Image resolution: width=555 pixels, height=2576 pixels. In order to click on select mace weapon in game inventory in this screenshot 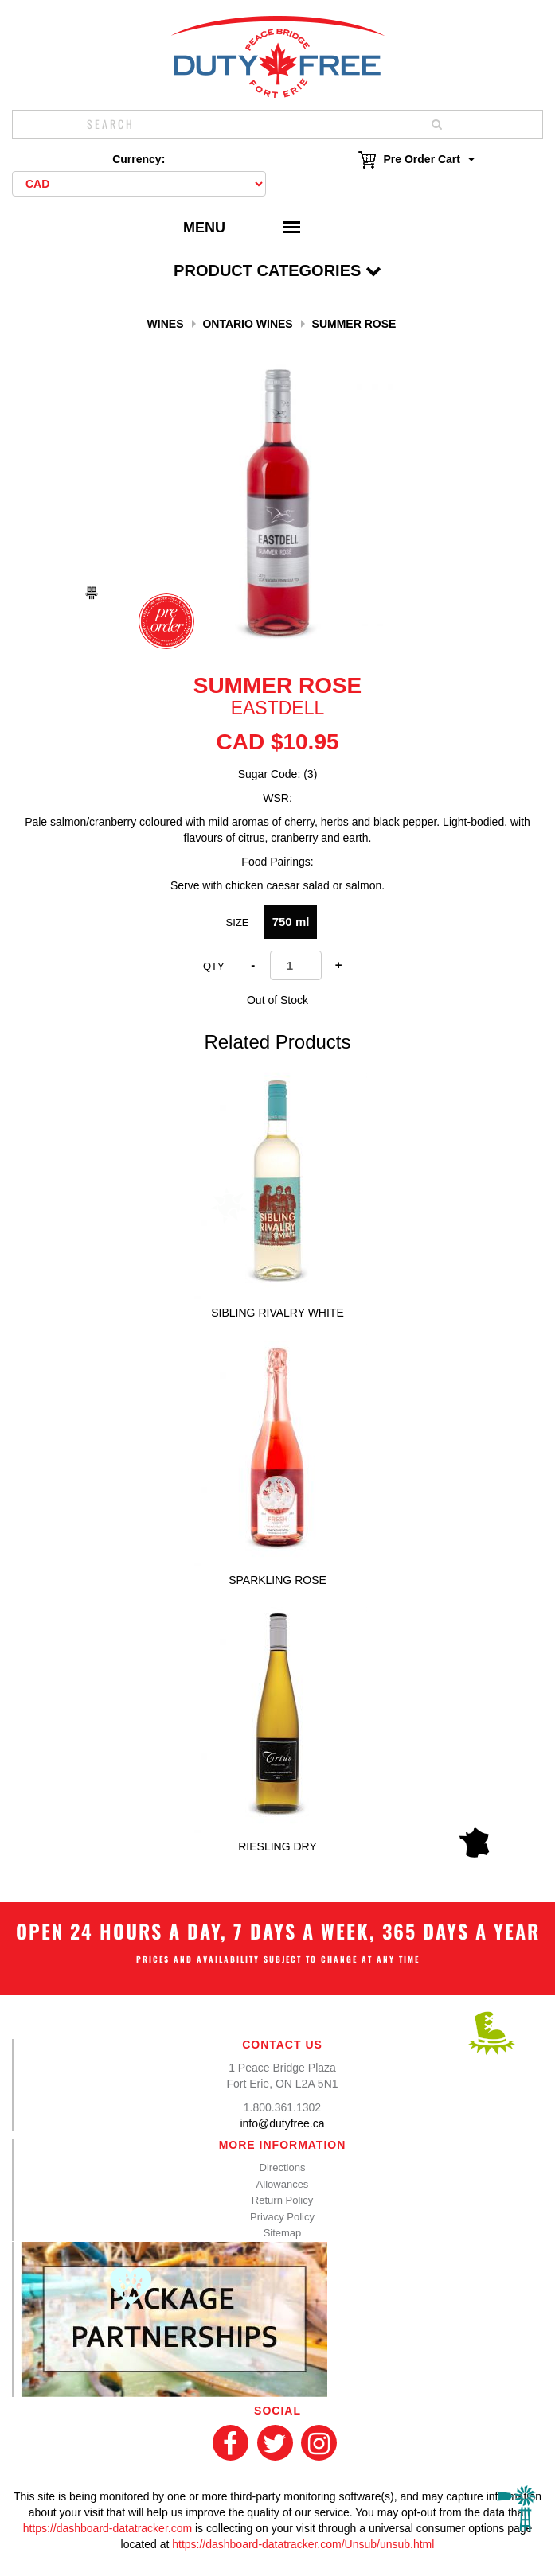, I will do `click(229, 1205)`.